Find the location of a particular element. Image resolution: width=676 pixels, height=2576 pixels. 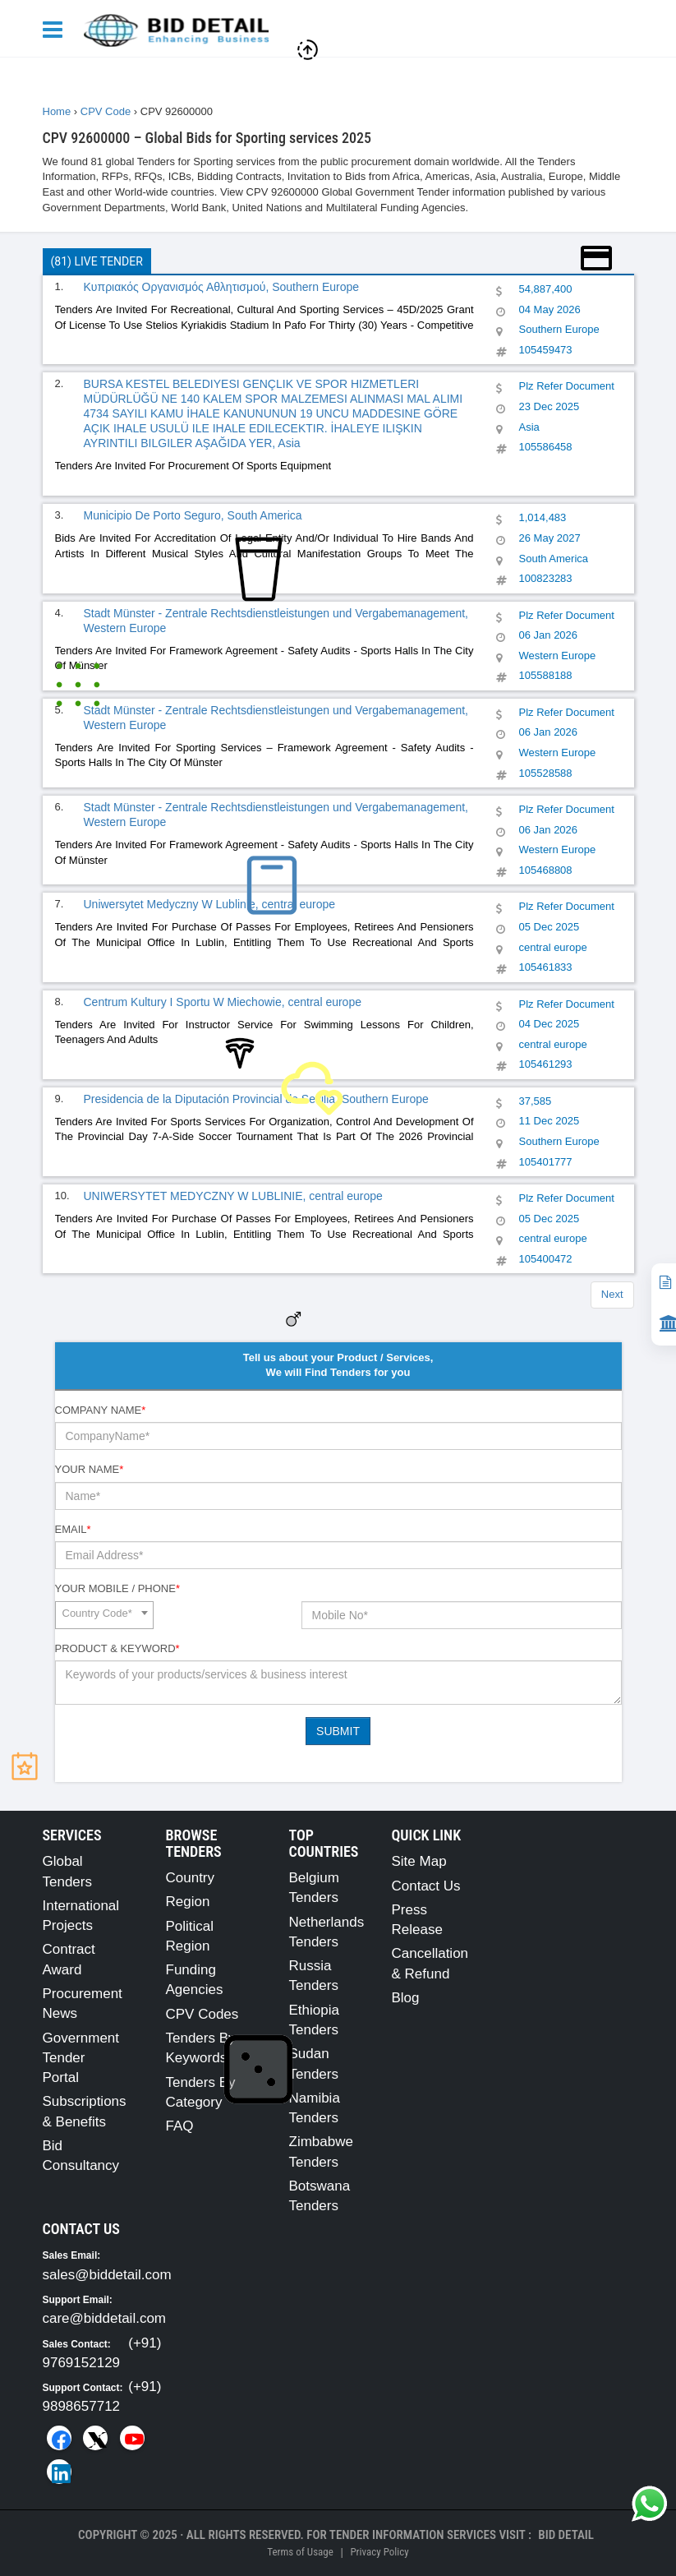

tablet device with top speaker is located at coordinates (272, 885).